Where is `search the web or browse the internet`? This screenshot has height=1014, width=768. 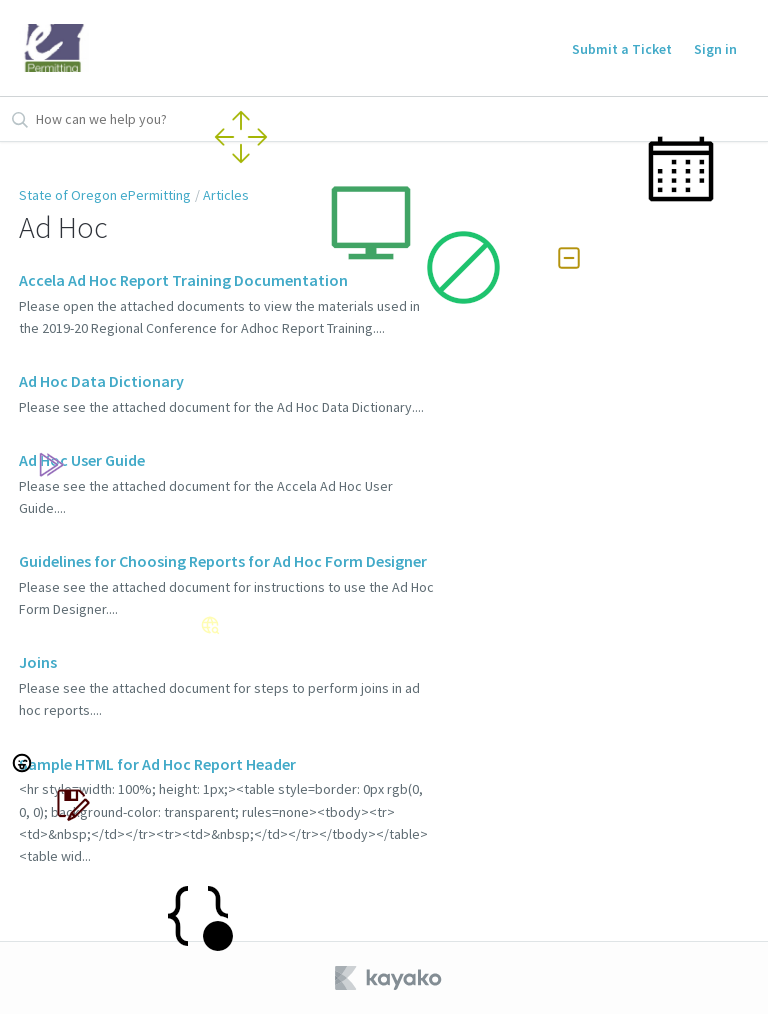 search the web or browse the internet is located at coordinates (210, 625).